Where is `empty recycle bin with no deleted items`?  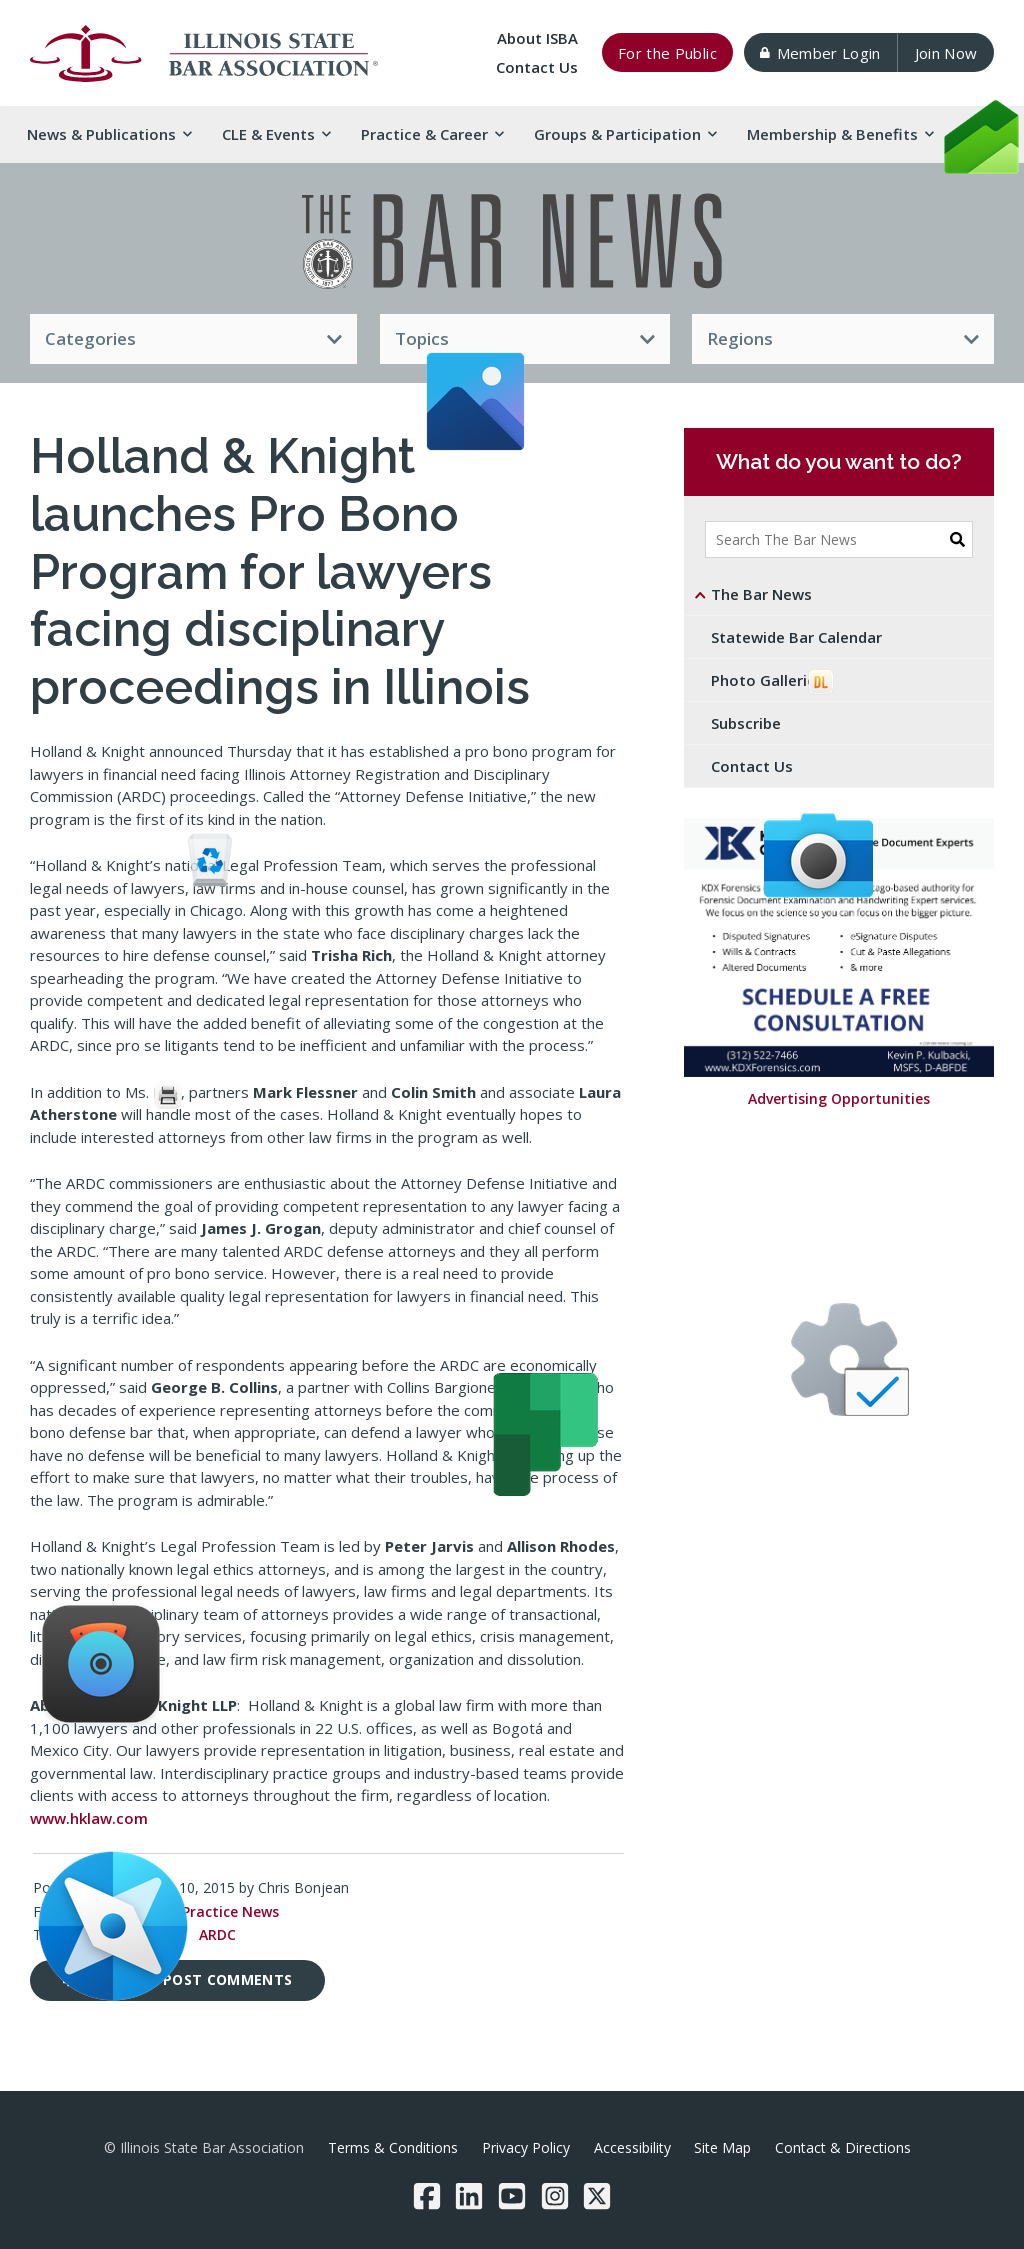 empty recycle bin with no deleted items is located at coordinates (210, 860).